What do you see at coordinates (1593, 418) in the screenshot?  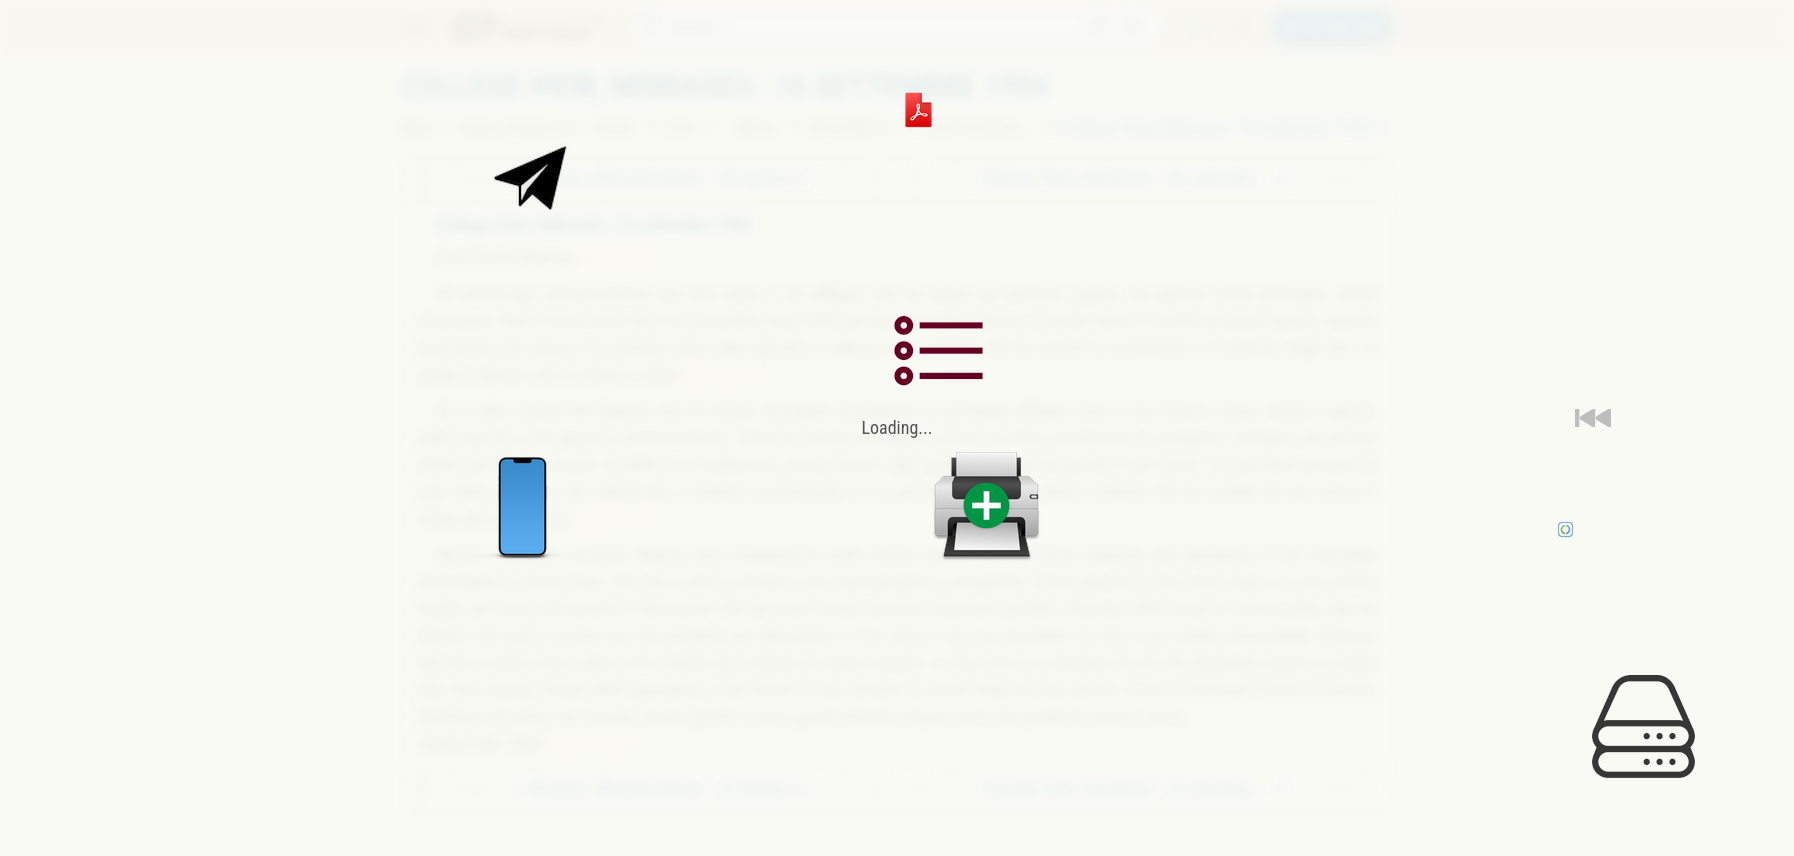 I see `skip to previous track` at bounding box center [1593, 418].